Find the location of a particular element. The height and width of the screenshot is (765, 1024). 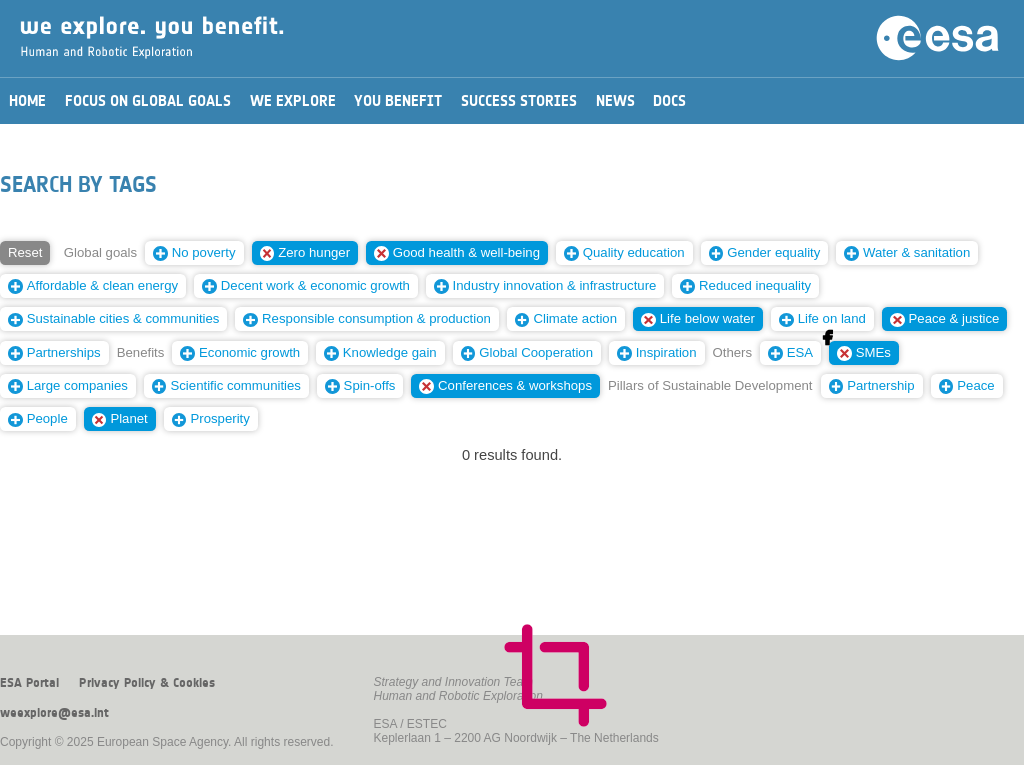

connect with Facebook is located at coordinates (827, 337).